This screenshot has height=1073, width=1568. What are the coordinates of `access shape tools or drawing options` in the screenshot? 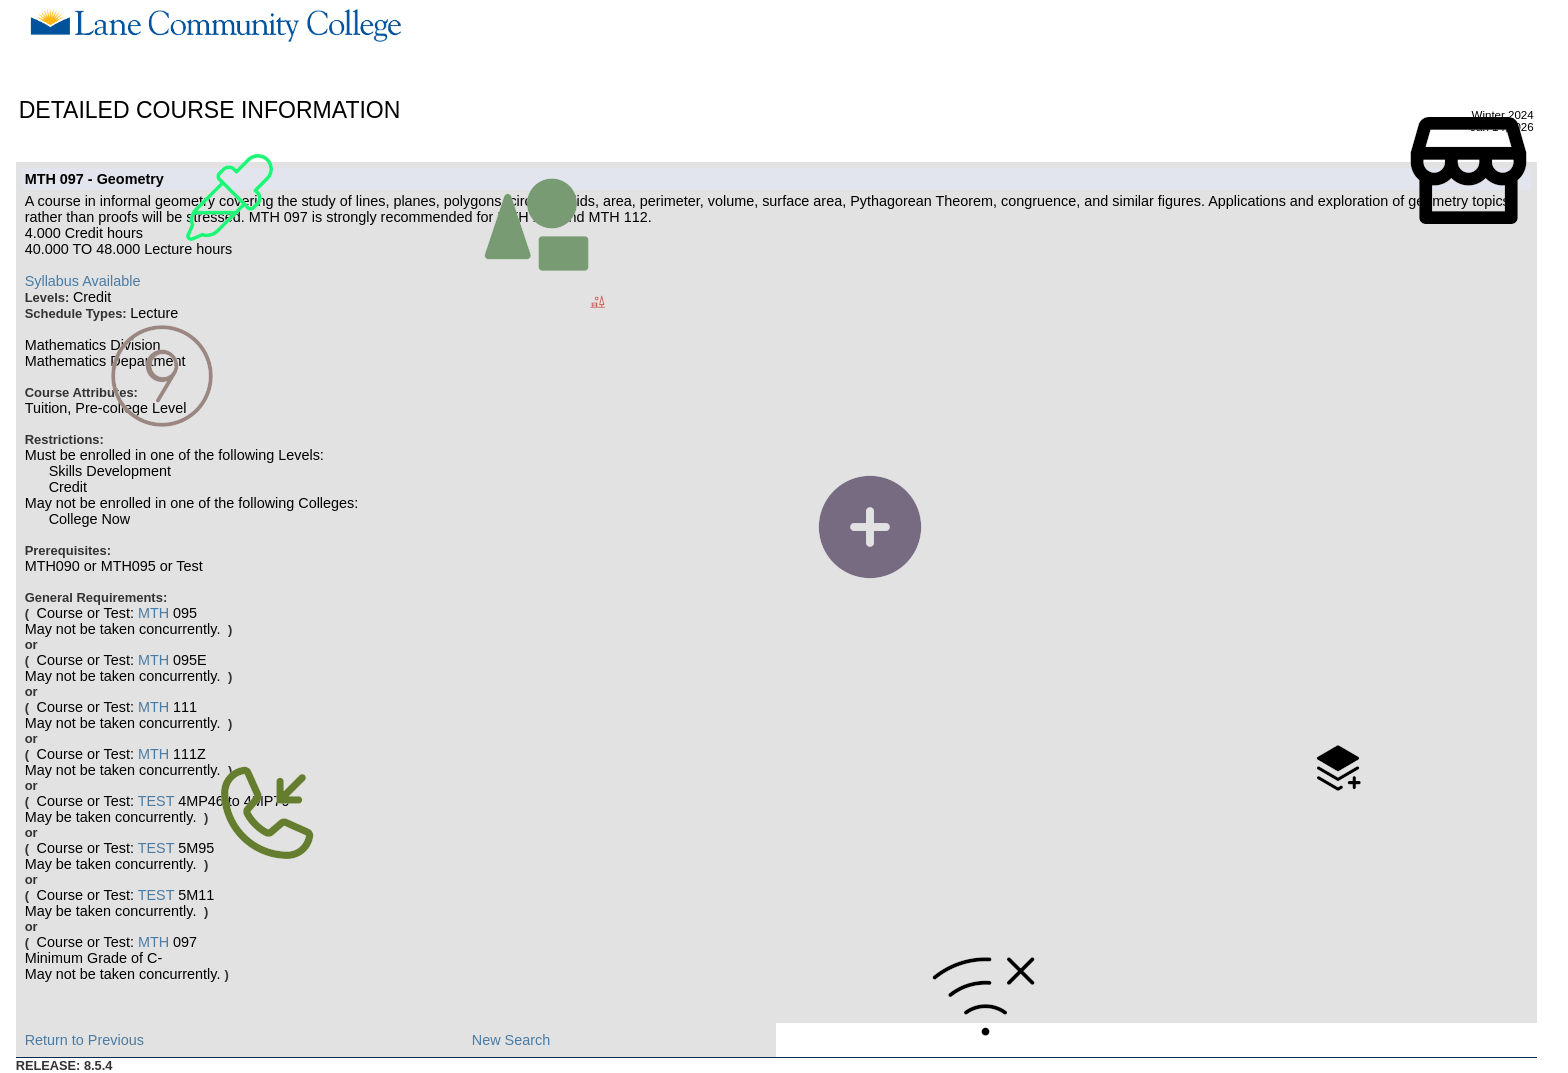 It's located at (538, 228).